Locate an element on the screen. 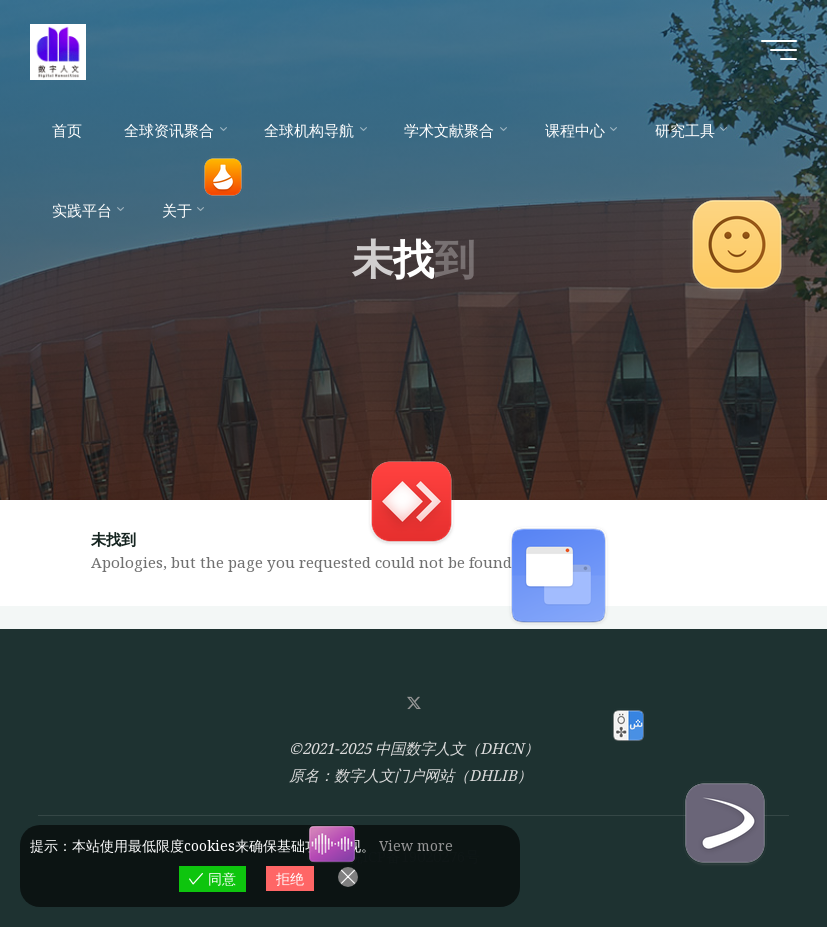 The width and height of the screenshot is (827, 927). open character map application is located at coordinates (628, 725).